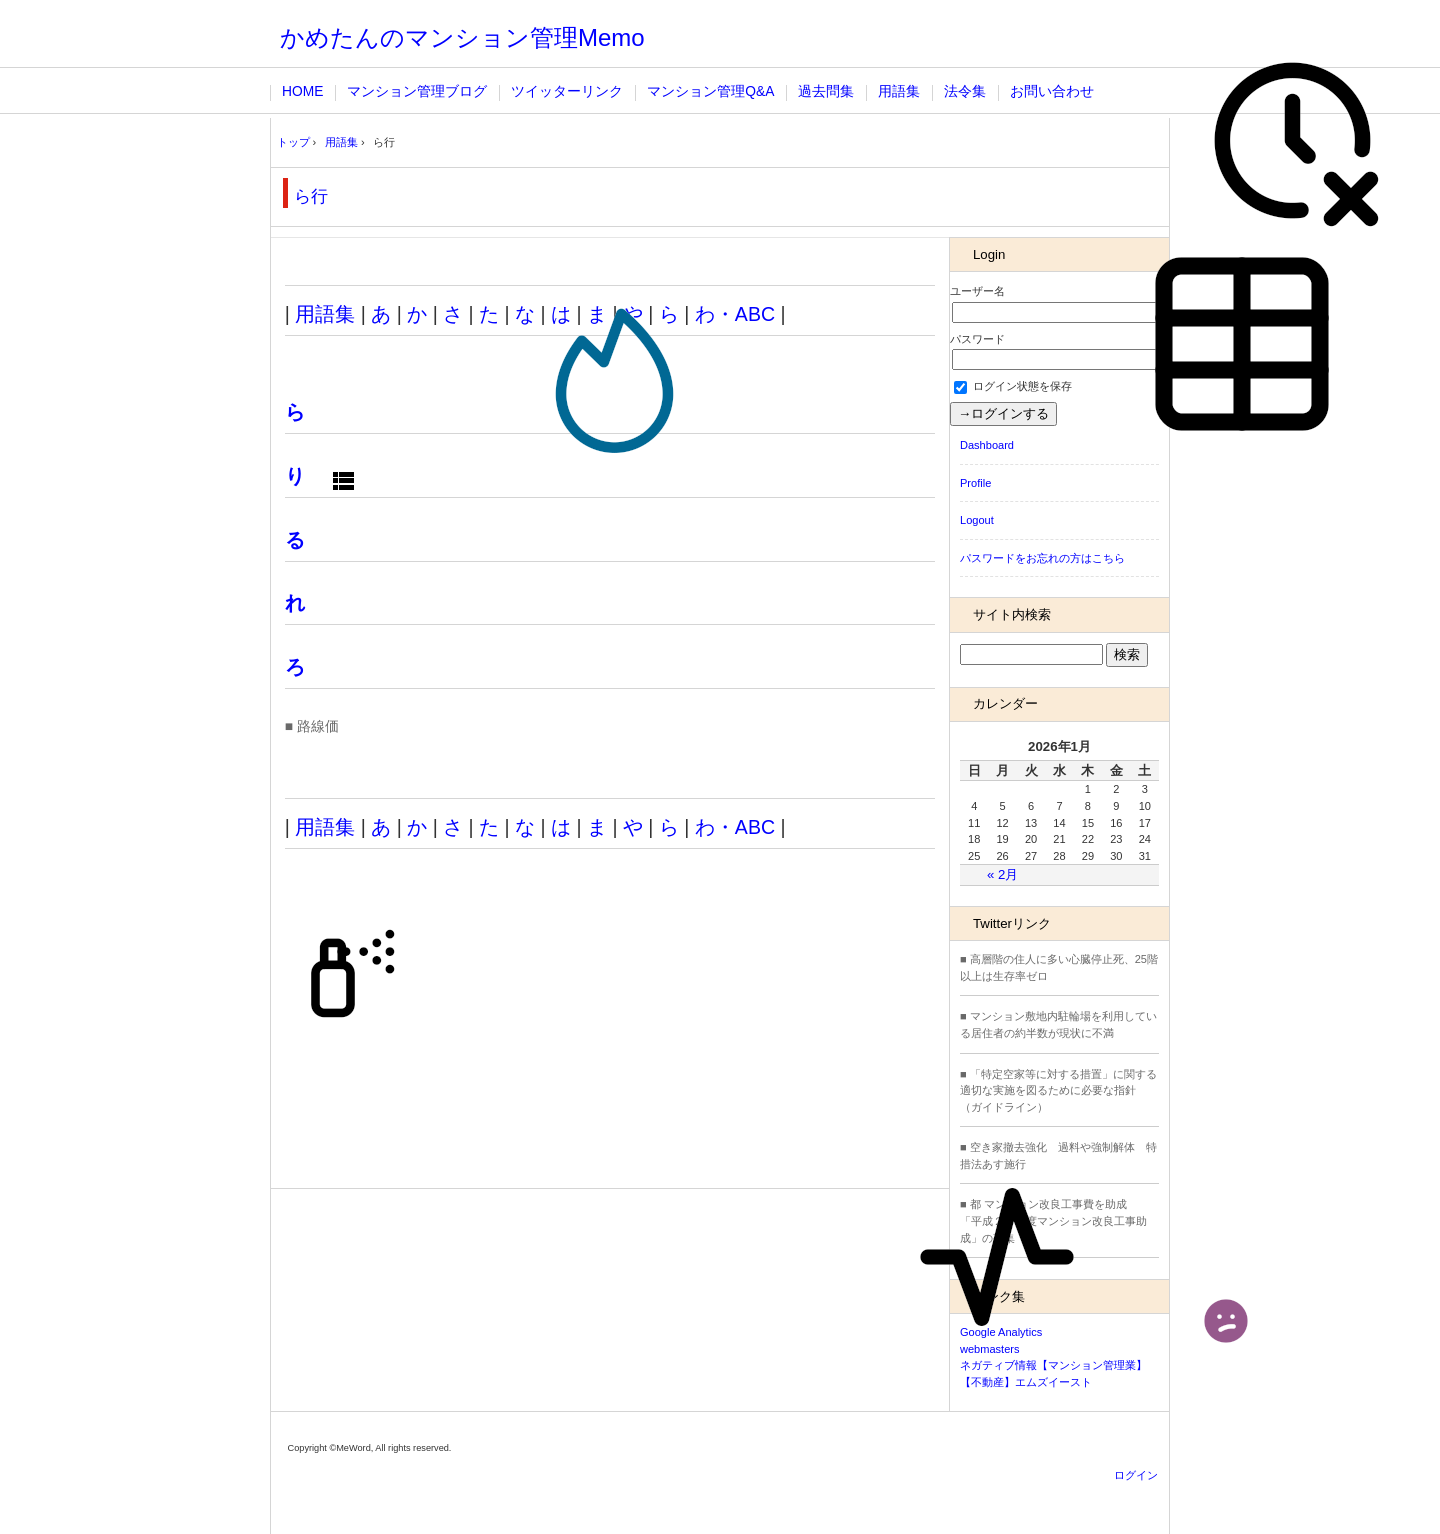 The image size is (1440, 1534). What do you see at coordinates (1242, 344) in the screenshot?
I see `view data in table format` at bounding box center [1242, 344].